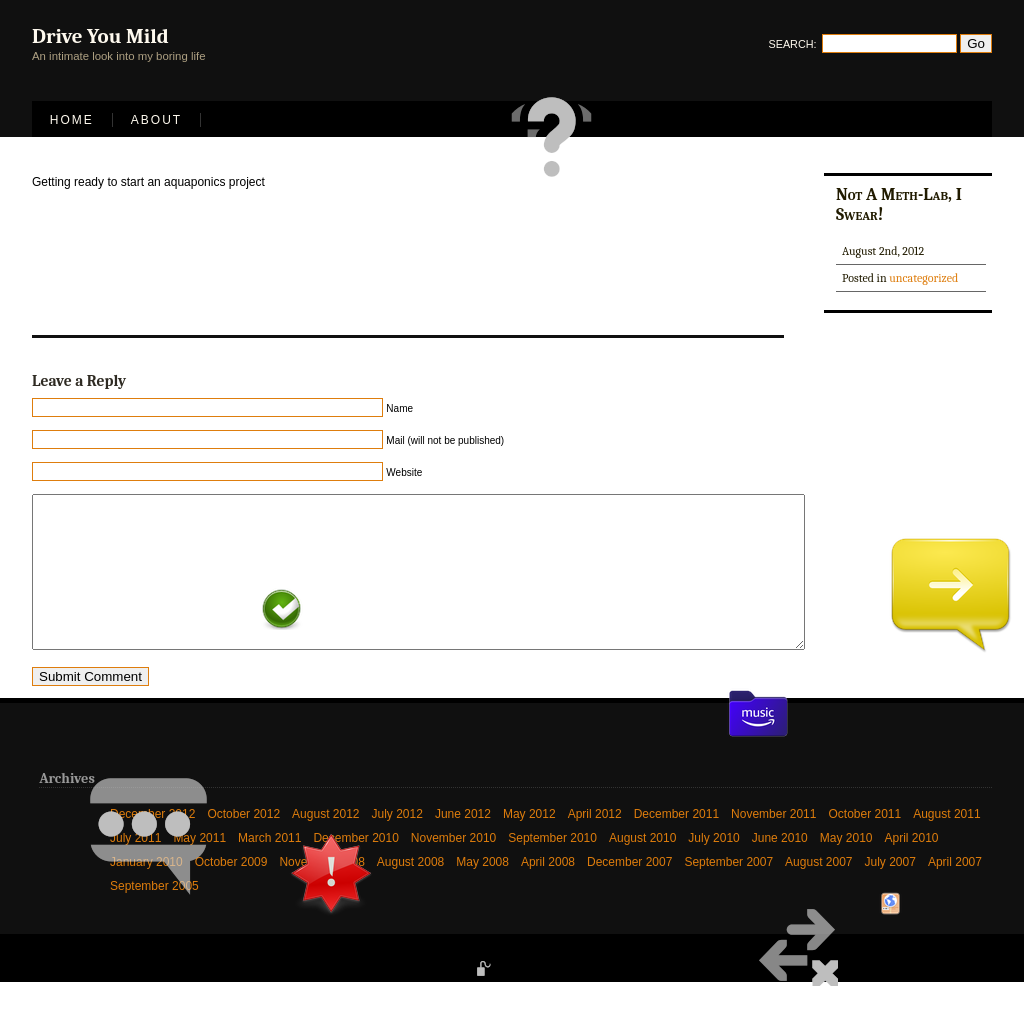  What do you see at coordinates (282, 609) in the screenshot?
I see `indicates a default or selected item` at bounding box center [282, 609].